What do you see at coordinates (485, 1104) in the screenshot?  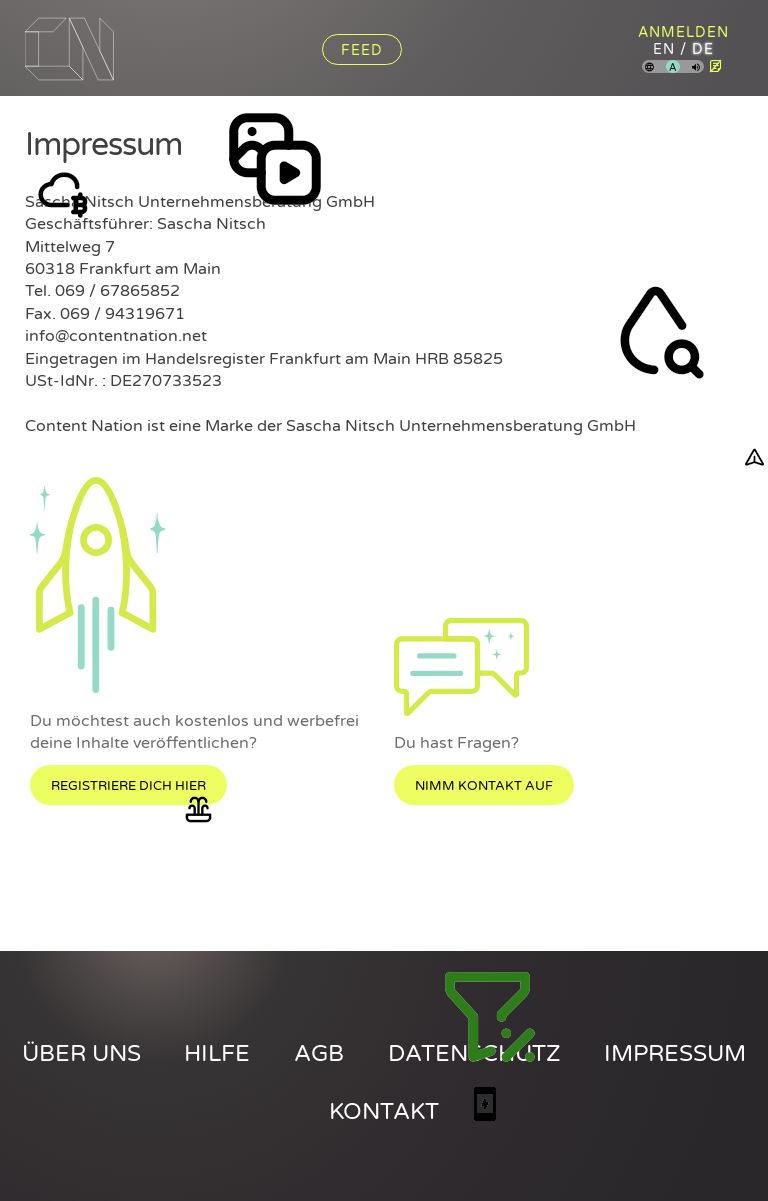 I see `find nearby charging stations` at bounding box center [485, 1104].